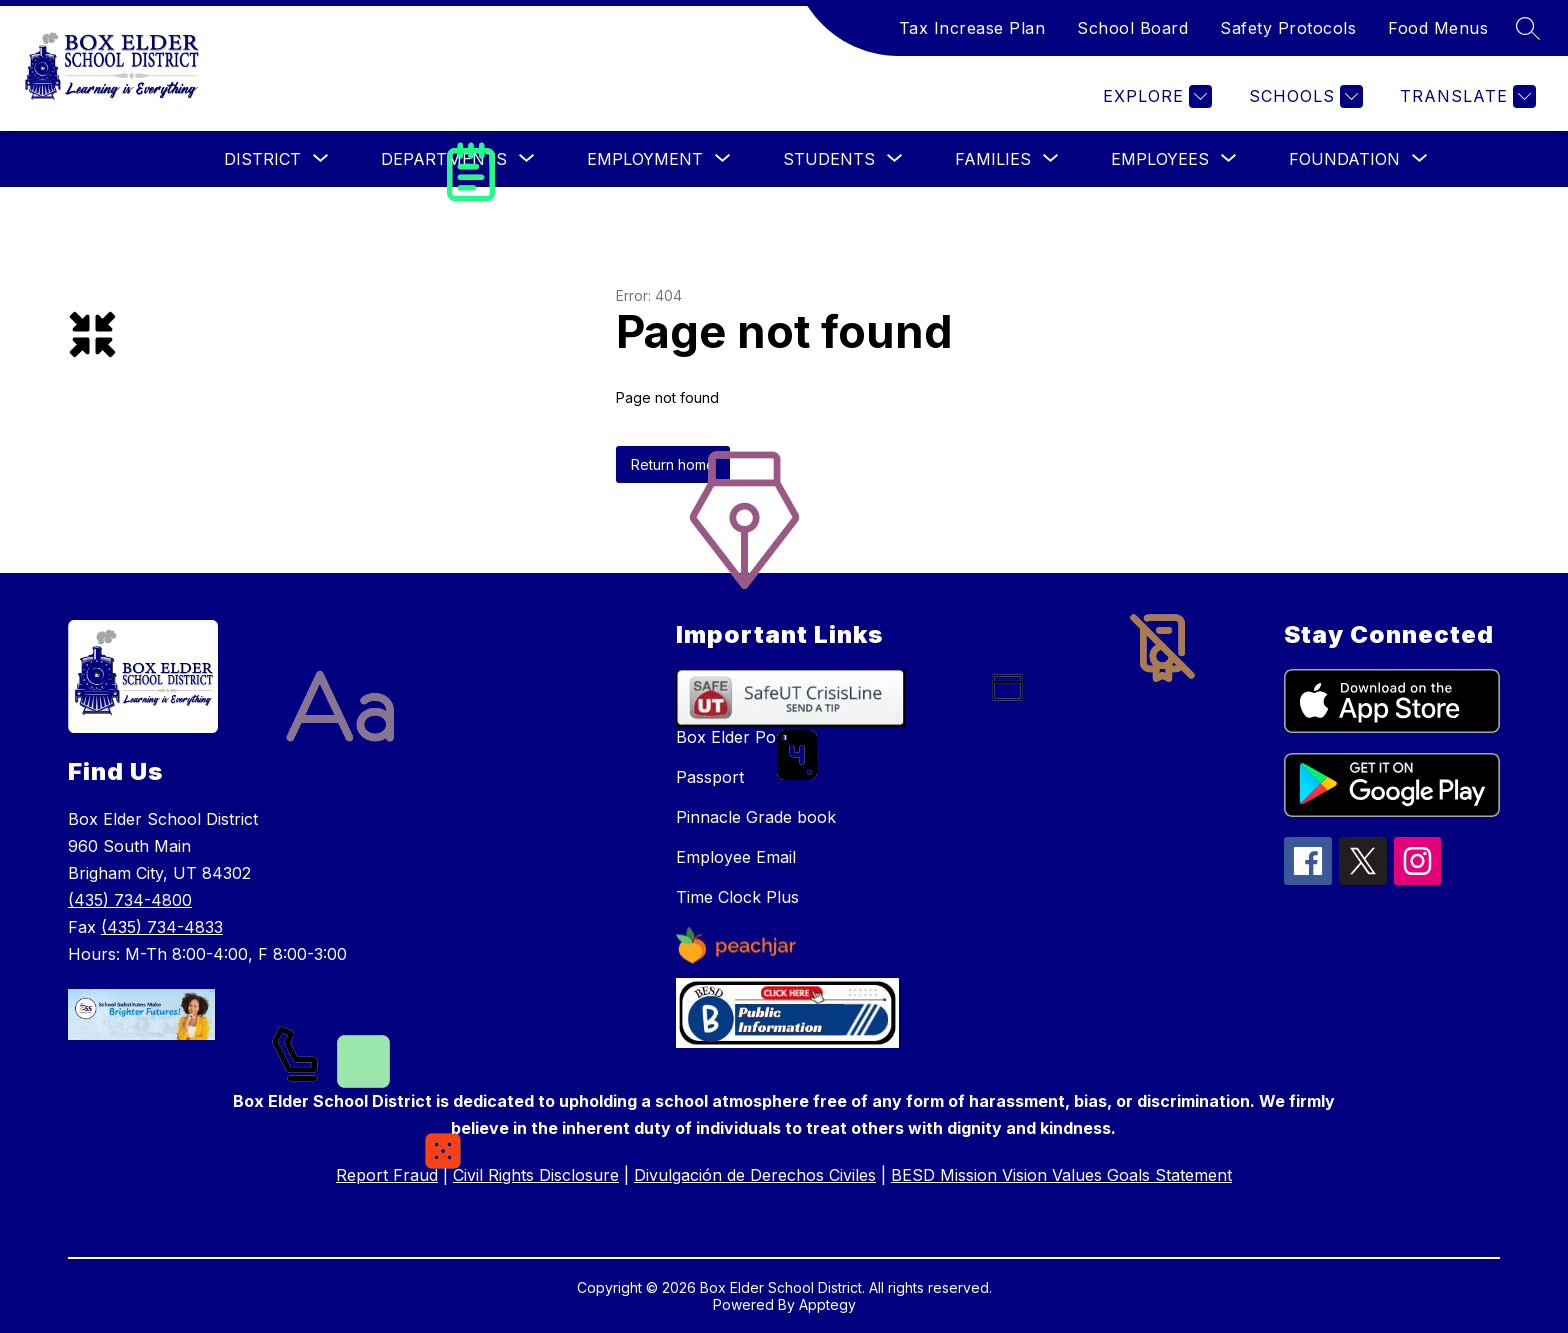  I want to click on open in a new window, so click(1007, 687).